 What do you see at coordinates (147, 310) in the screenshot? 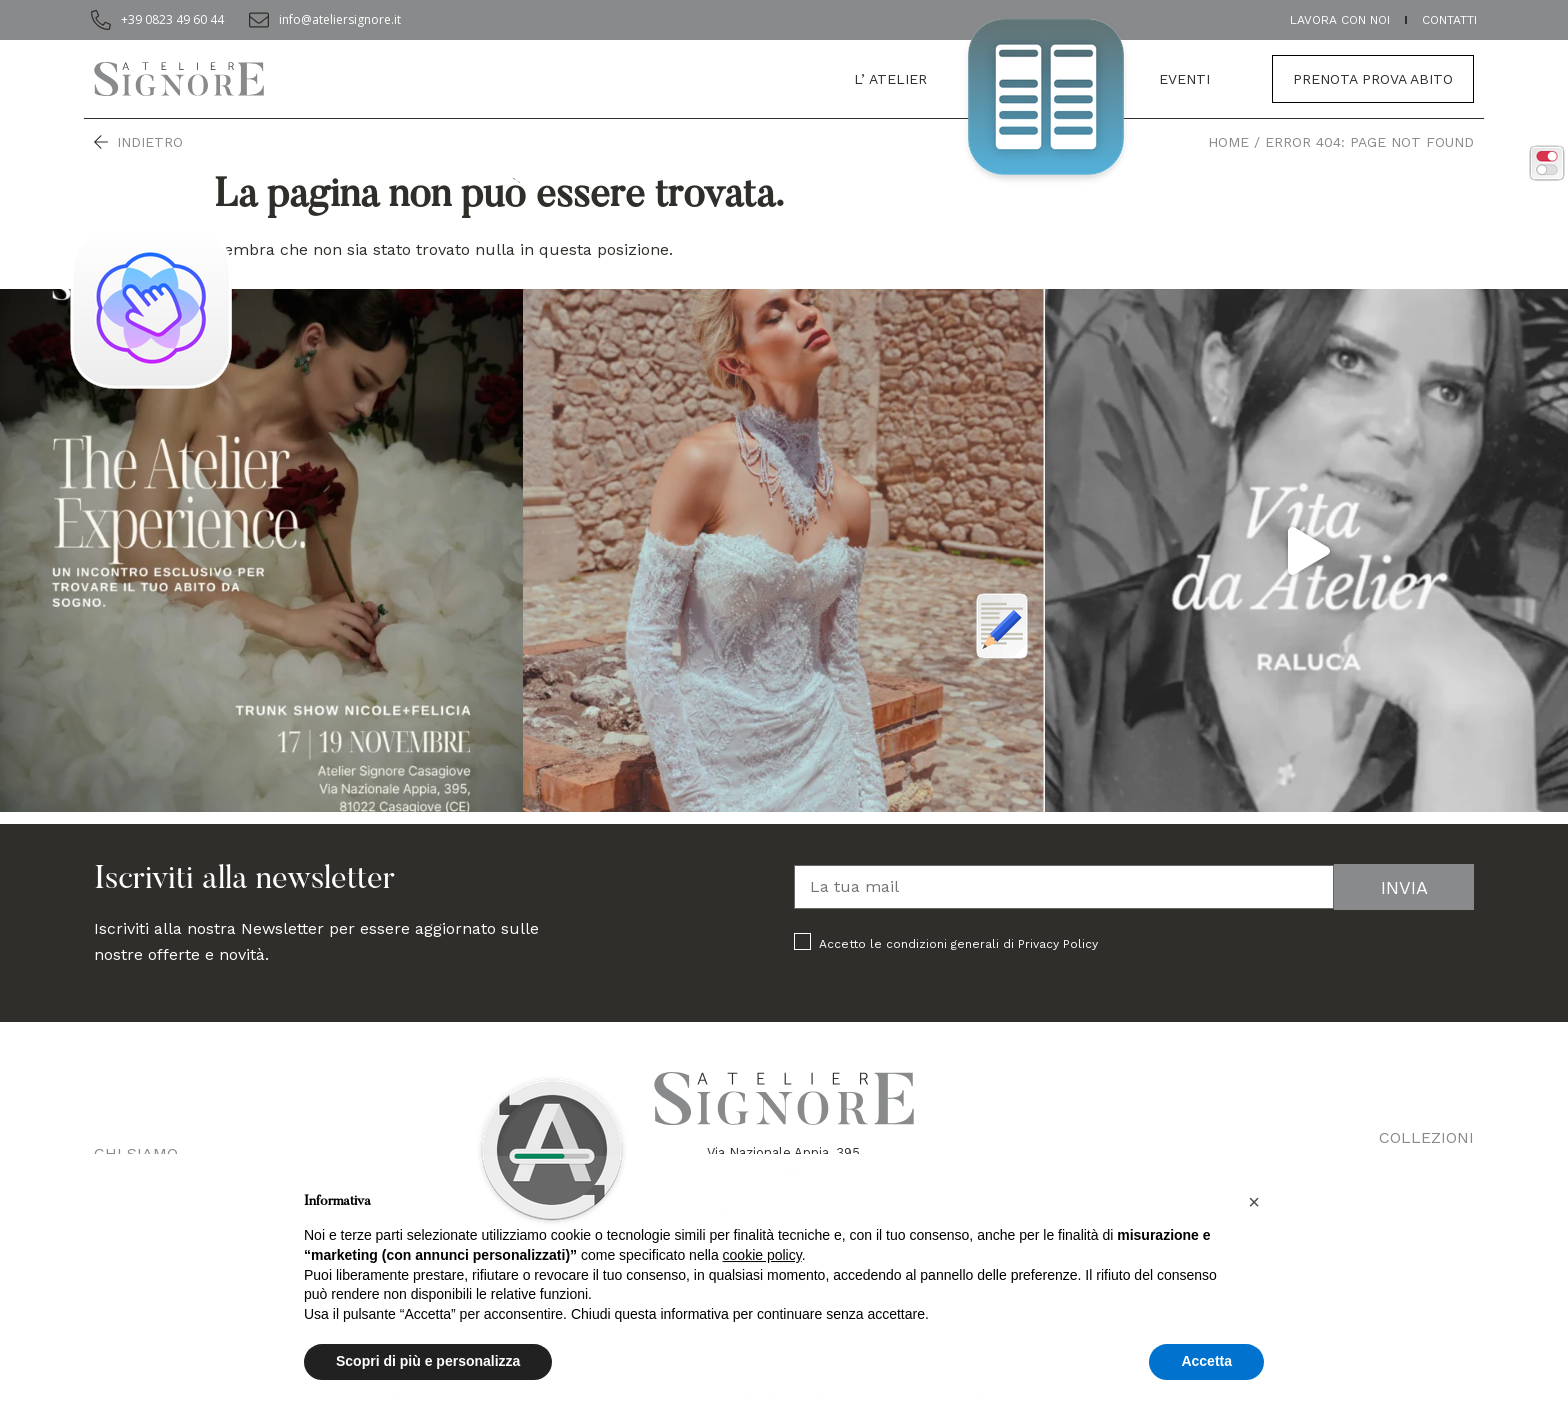
I see `open Gluon Scene Builder application` at bounding box center [147, 310].